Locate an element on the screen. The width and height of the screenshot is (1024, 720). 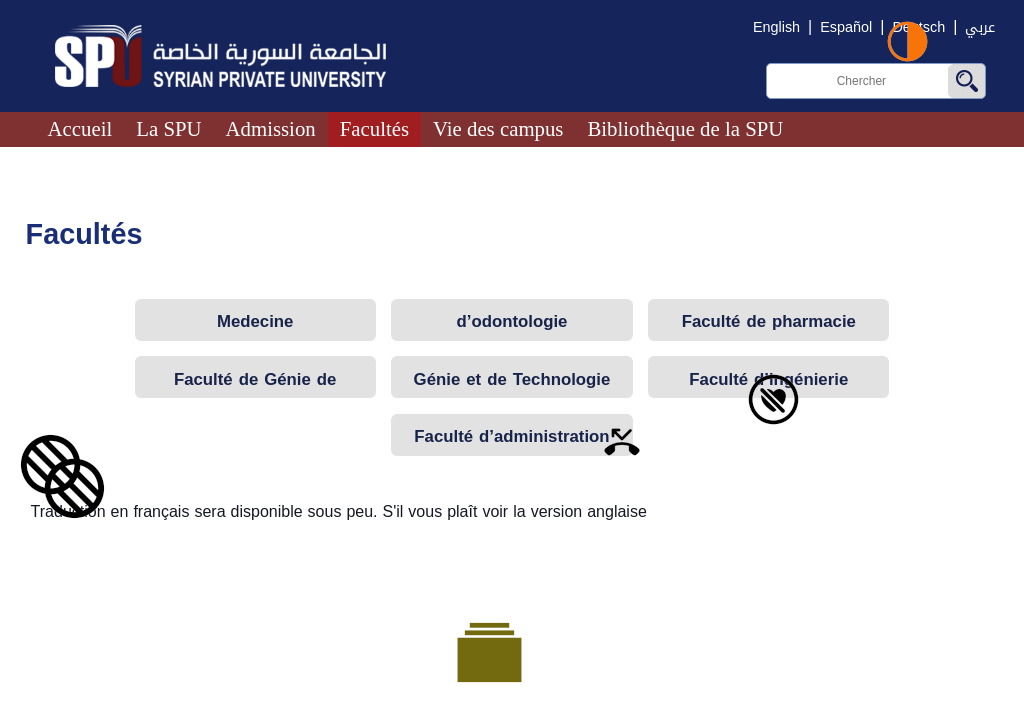
view your photo albums is located at coordinates (489, 652).